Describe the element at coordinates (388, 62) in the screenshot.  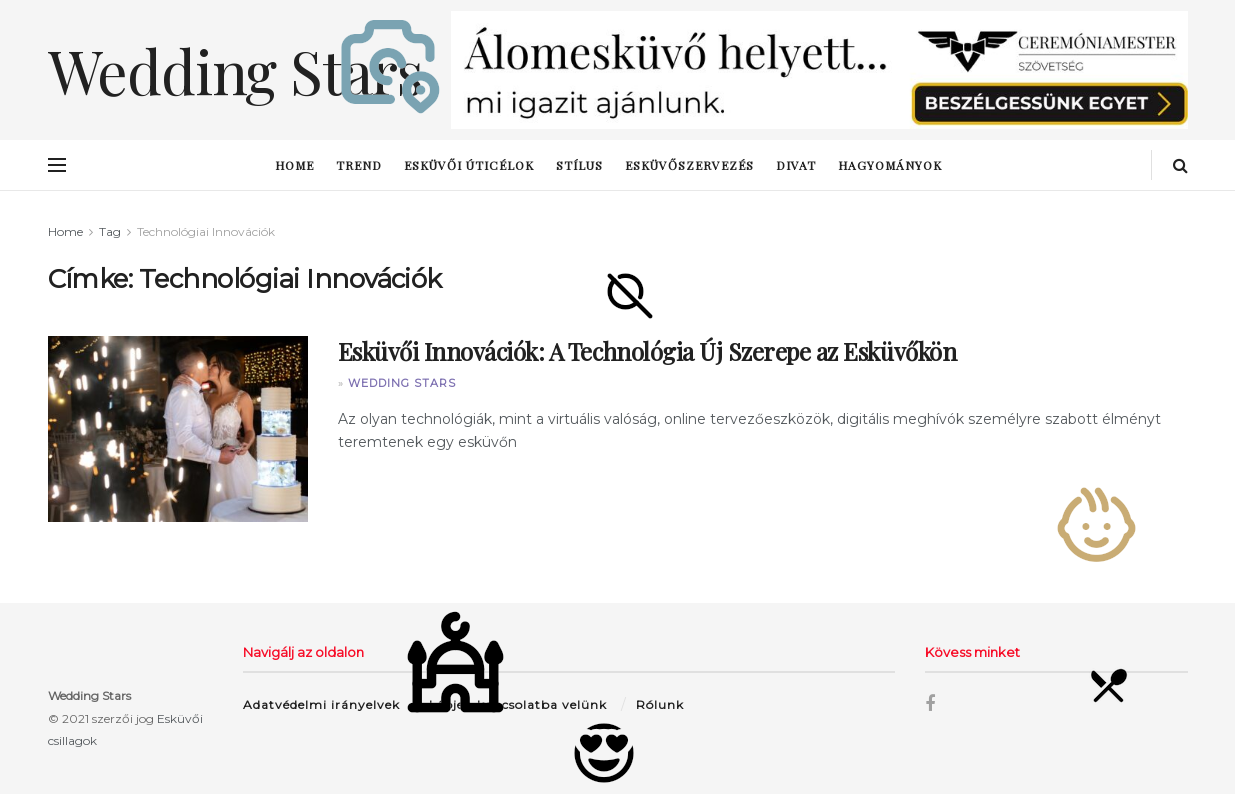
I see `view photos taken at a specific location` at that location.